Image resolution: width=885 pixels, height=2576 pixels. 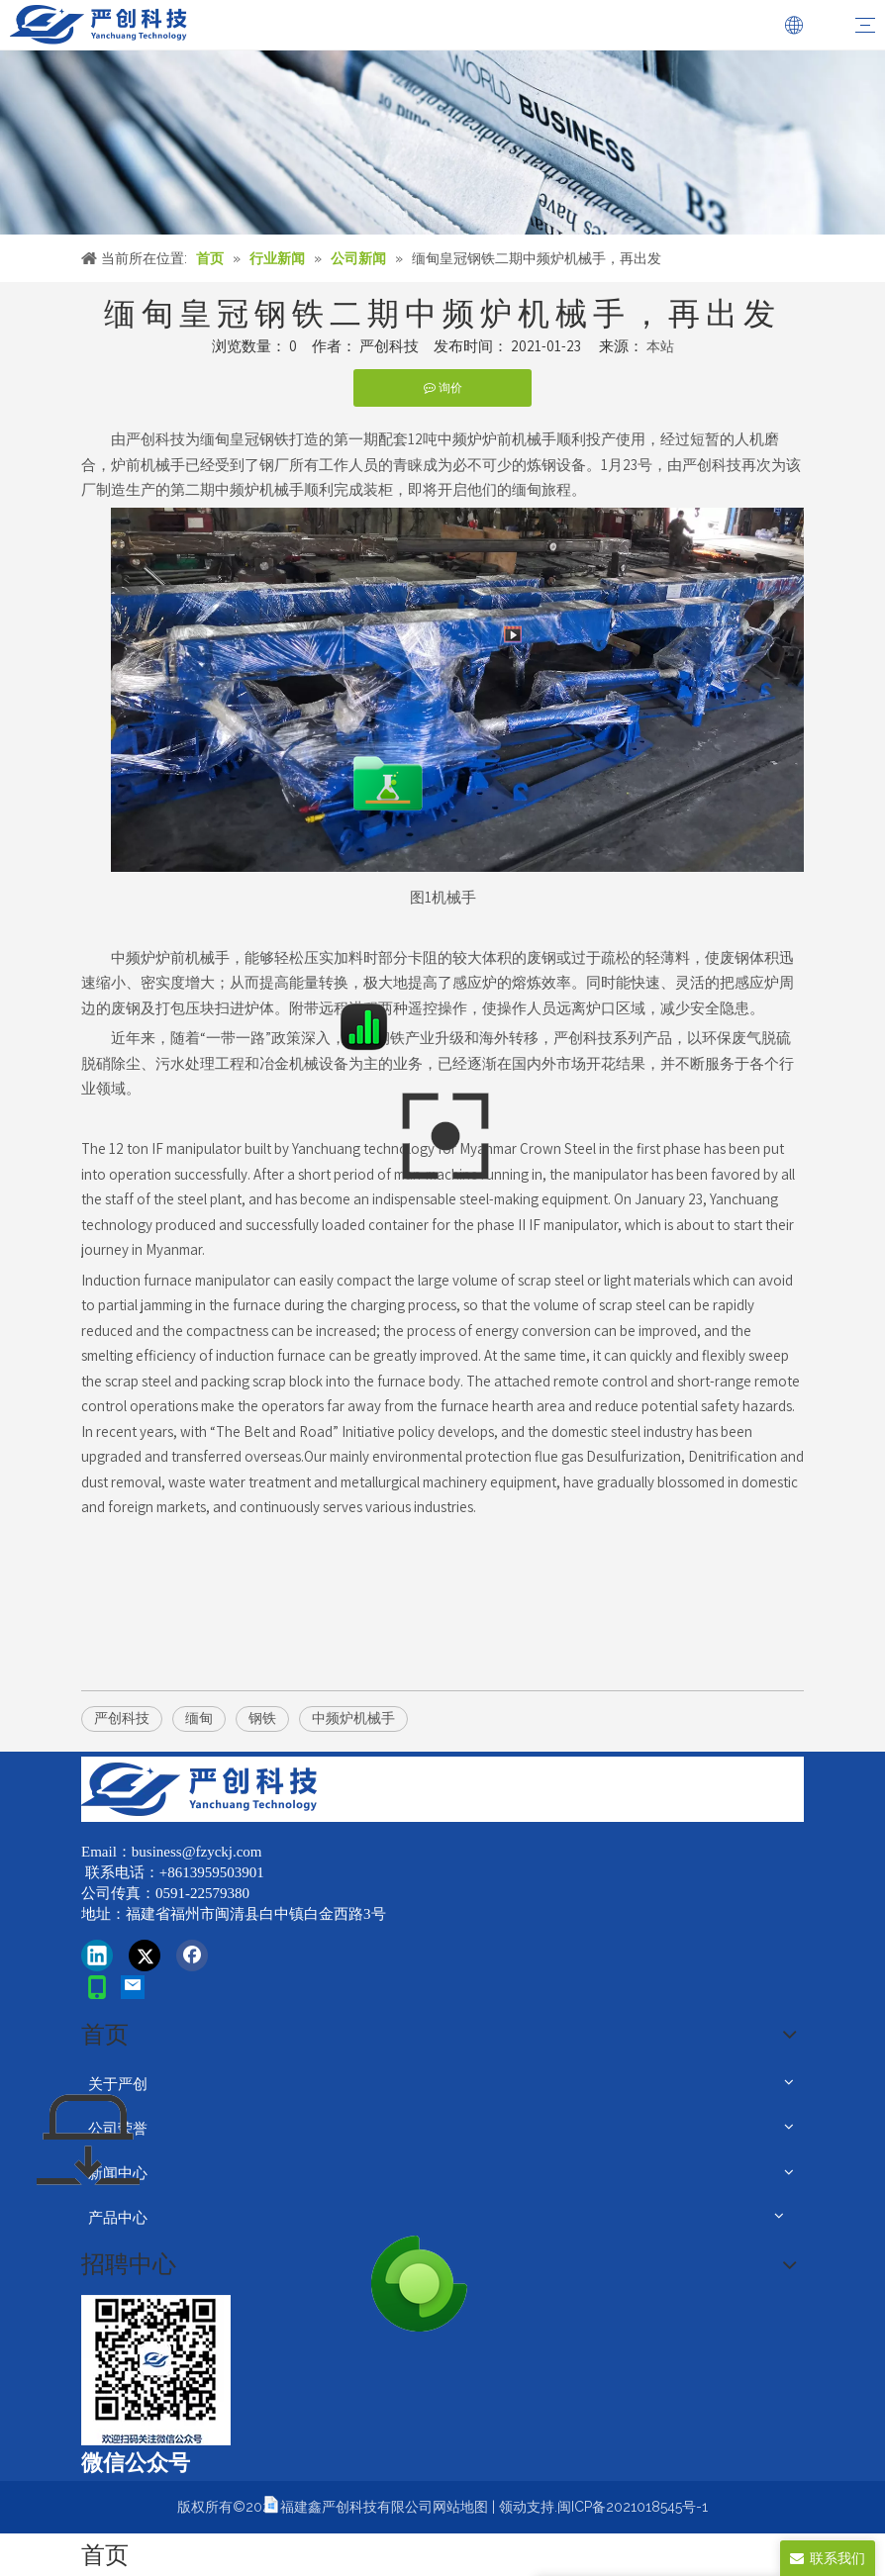 What do you see at coordinates (419, 2283) in the screenshot?
I see `open insights app` at bounding box center [419, 2283].